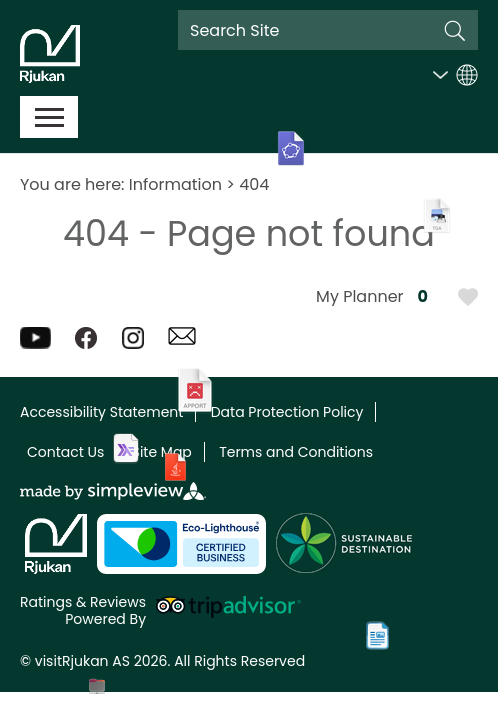 The height and width of the screenshot is (720, 498). I want to click on a geogebra file document, so click(291, 149).